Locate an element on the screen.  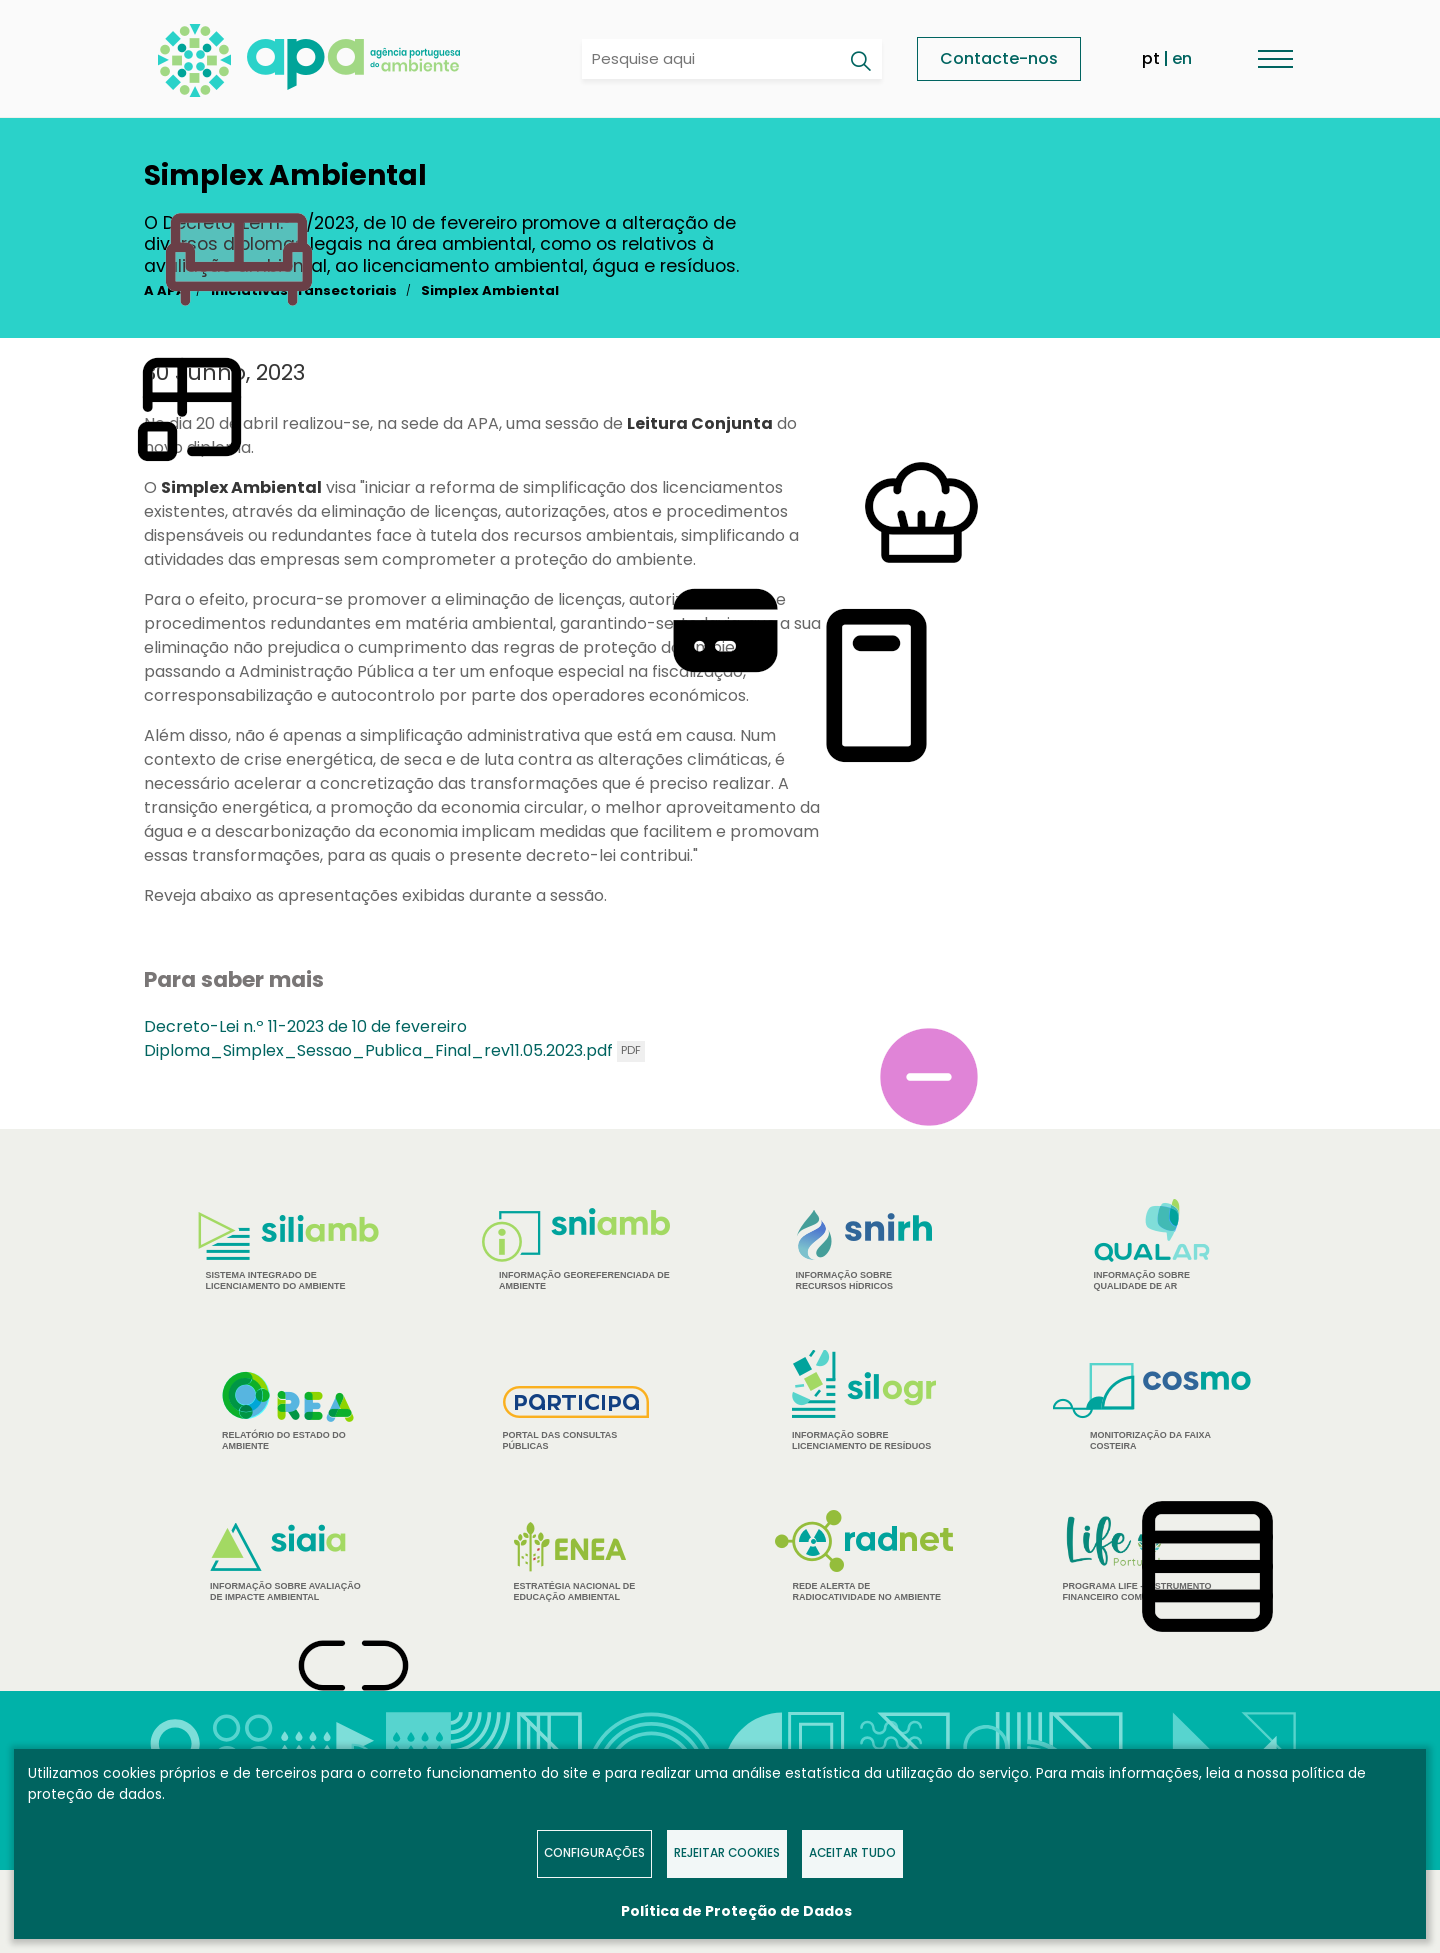
browse furniture or home decor items is located at coordinates (239, 257).